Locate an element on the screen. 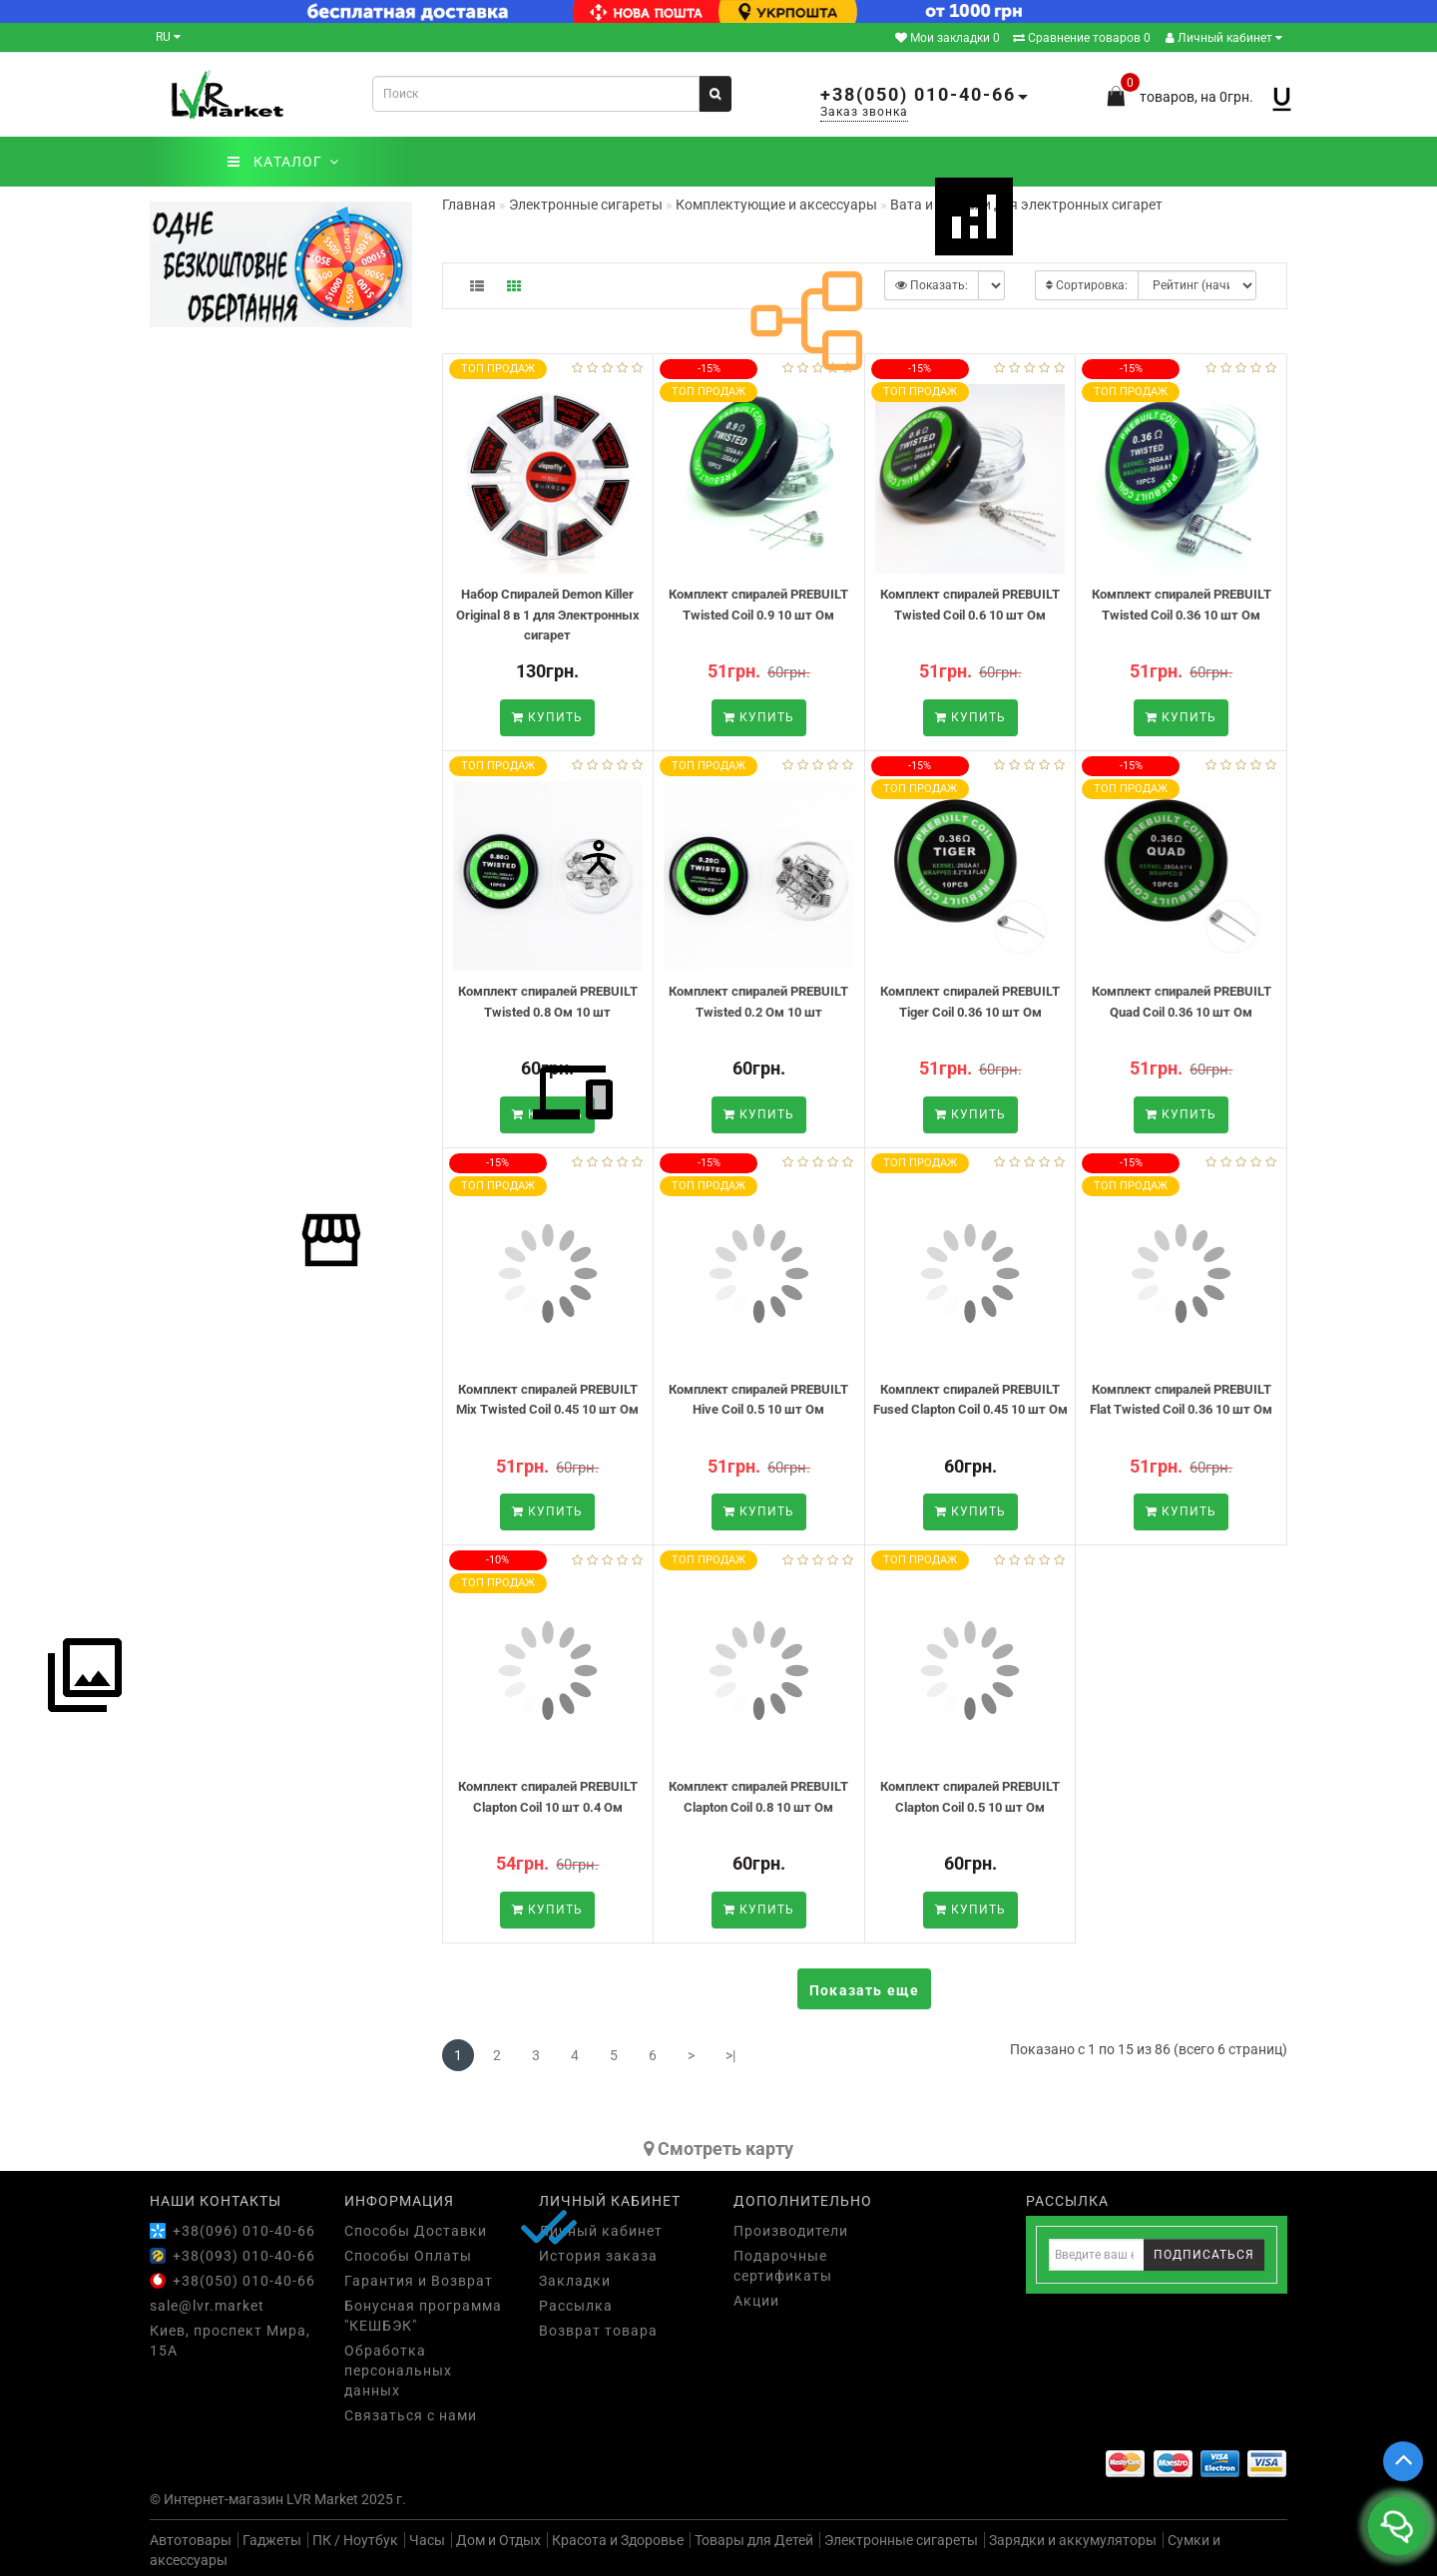 Image resolution: width=1437 pixels, height=2576 pixels. view photo collections or albums is located at coordinates (85, 1675).